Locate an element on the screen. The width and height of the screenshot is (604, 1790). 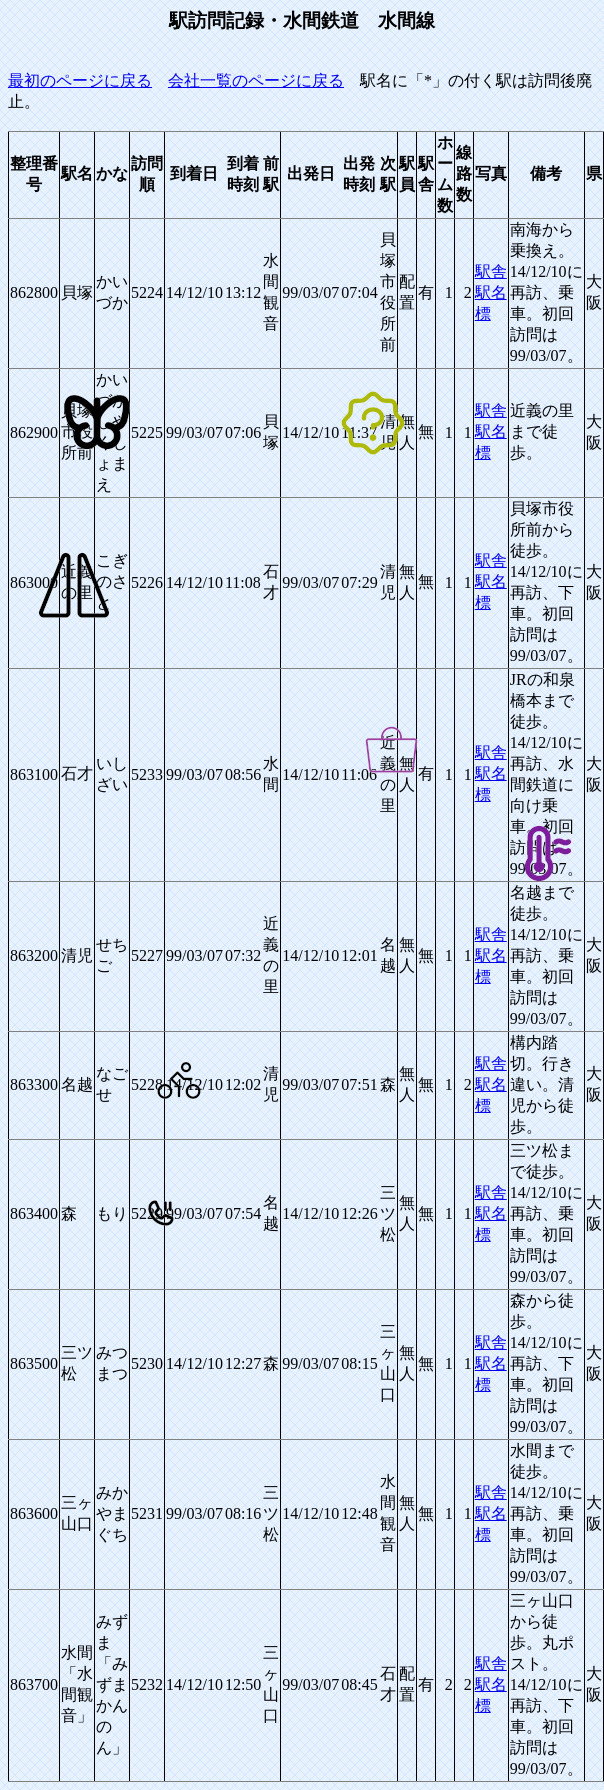
access help or FAQ section is located at coordinates (373, 423).